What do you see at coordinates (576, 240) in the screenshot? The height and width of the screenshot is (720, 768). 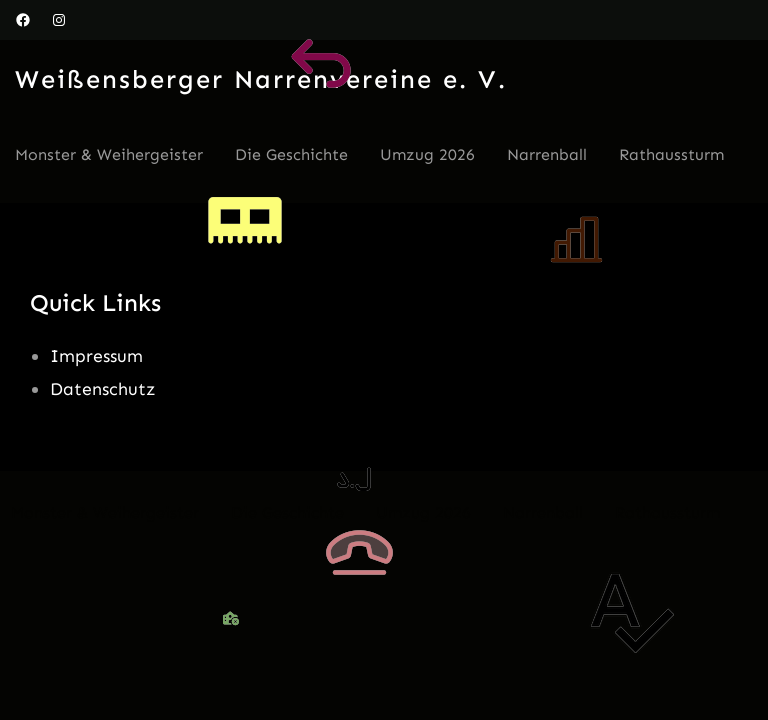 I see `view analytics or statistics` at bounding box center [576, 240].